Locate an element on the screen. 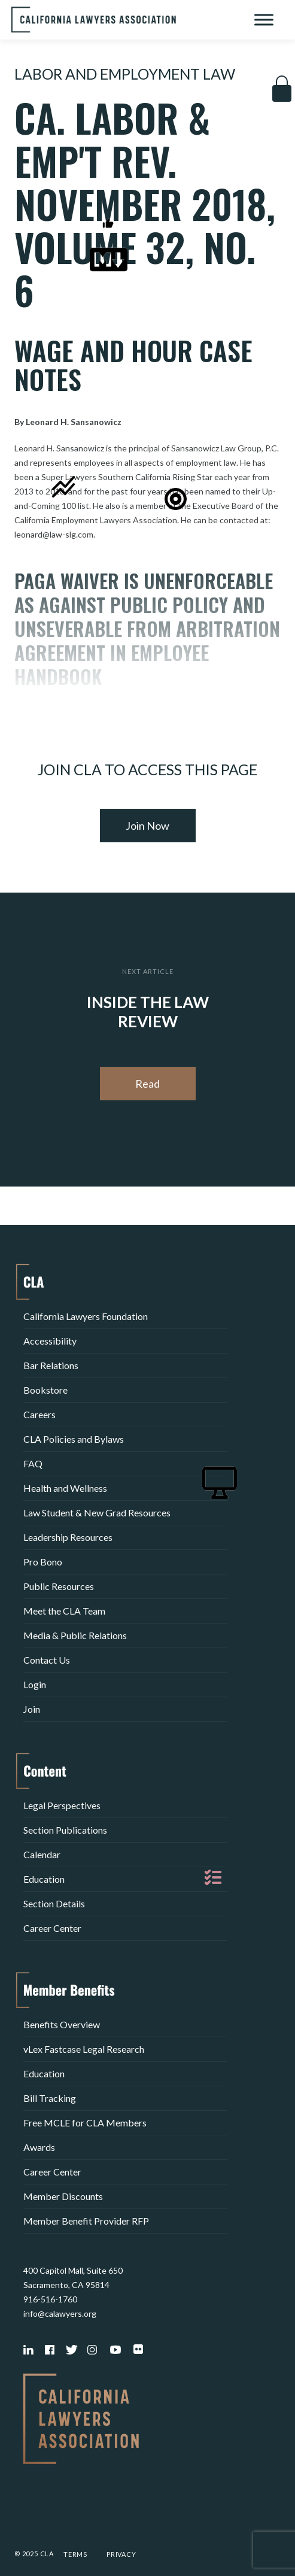 The height and width of the screenshot is (2576, 295). view completed tasks is located at coordinates (213, 1877).